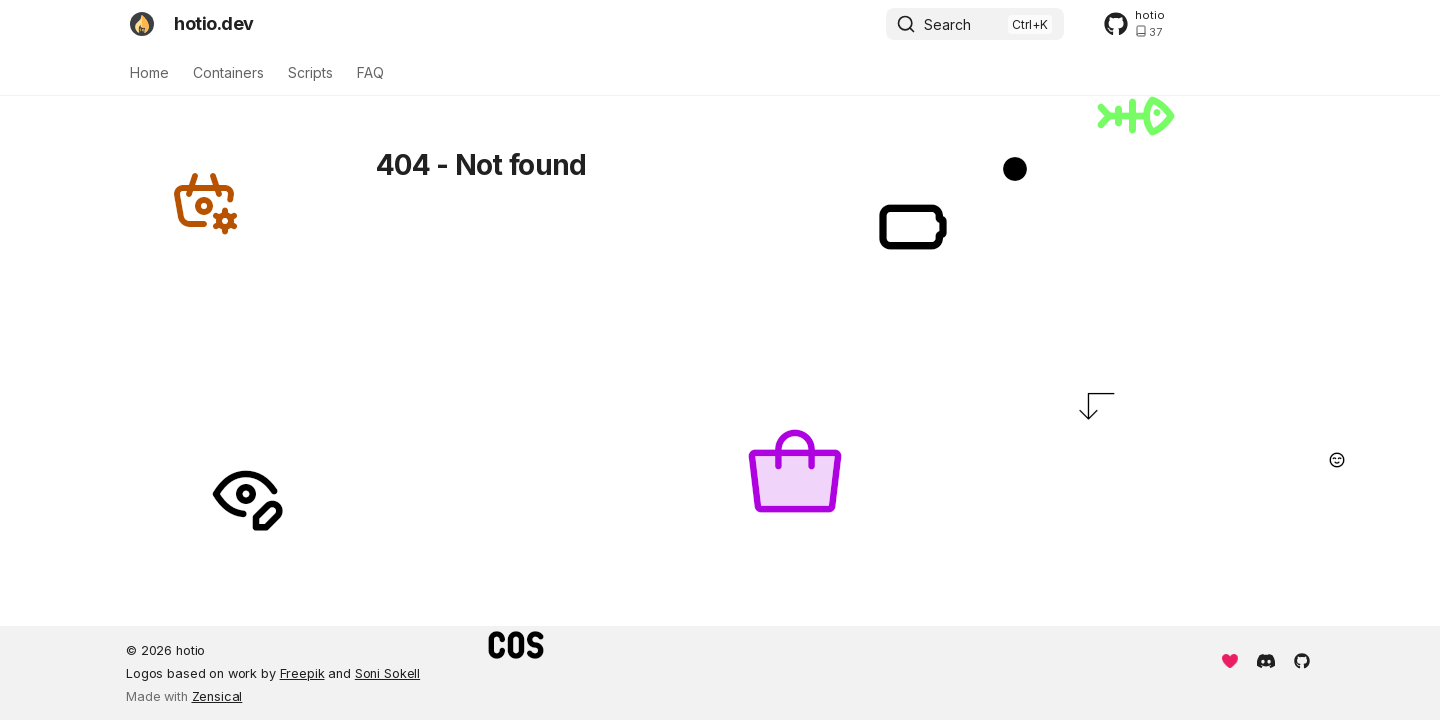  Describe the element at coordinates (1015, 169) in the screenshot. I see `close or dismiss a dialog` at that location.